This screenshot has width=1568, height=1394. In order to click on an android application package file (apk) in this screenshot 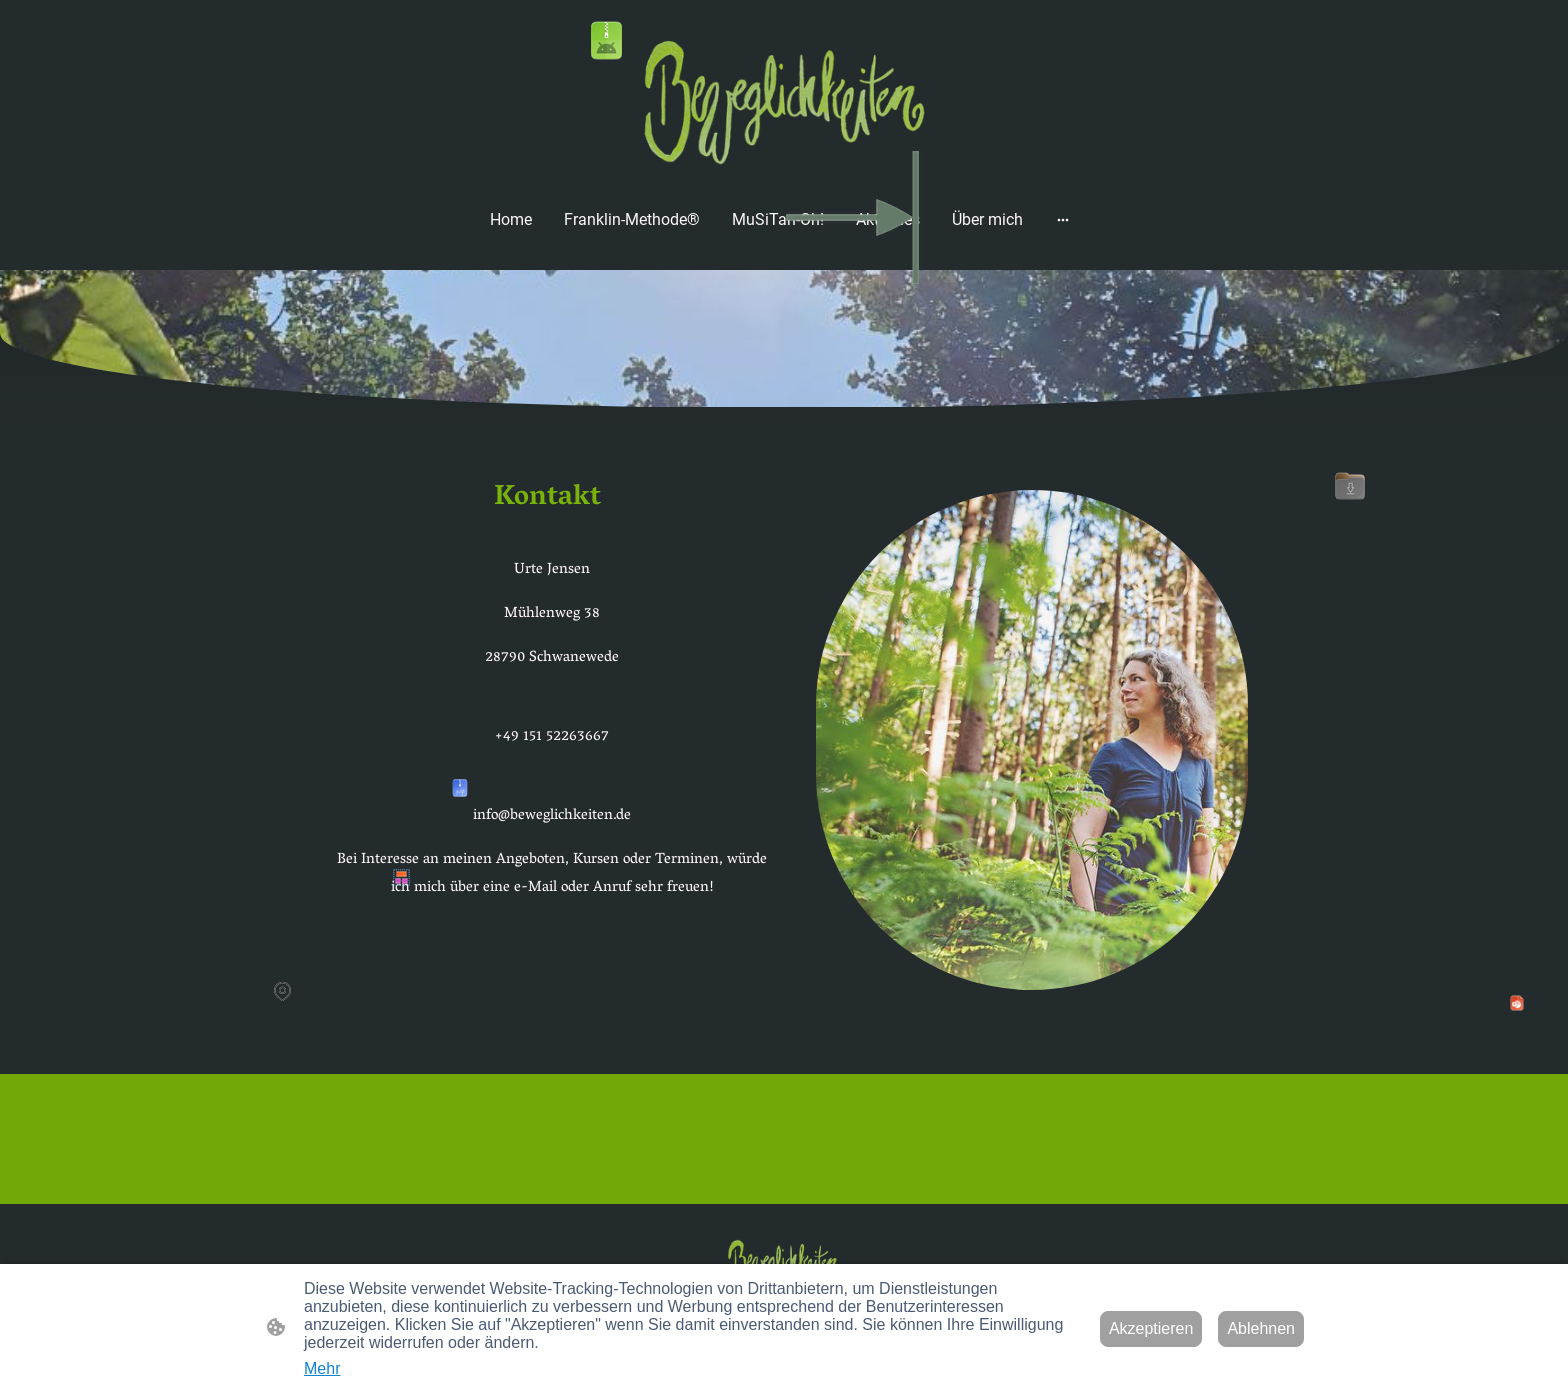, I will do `click(606, 40)`.